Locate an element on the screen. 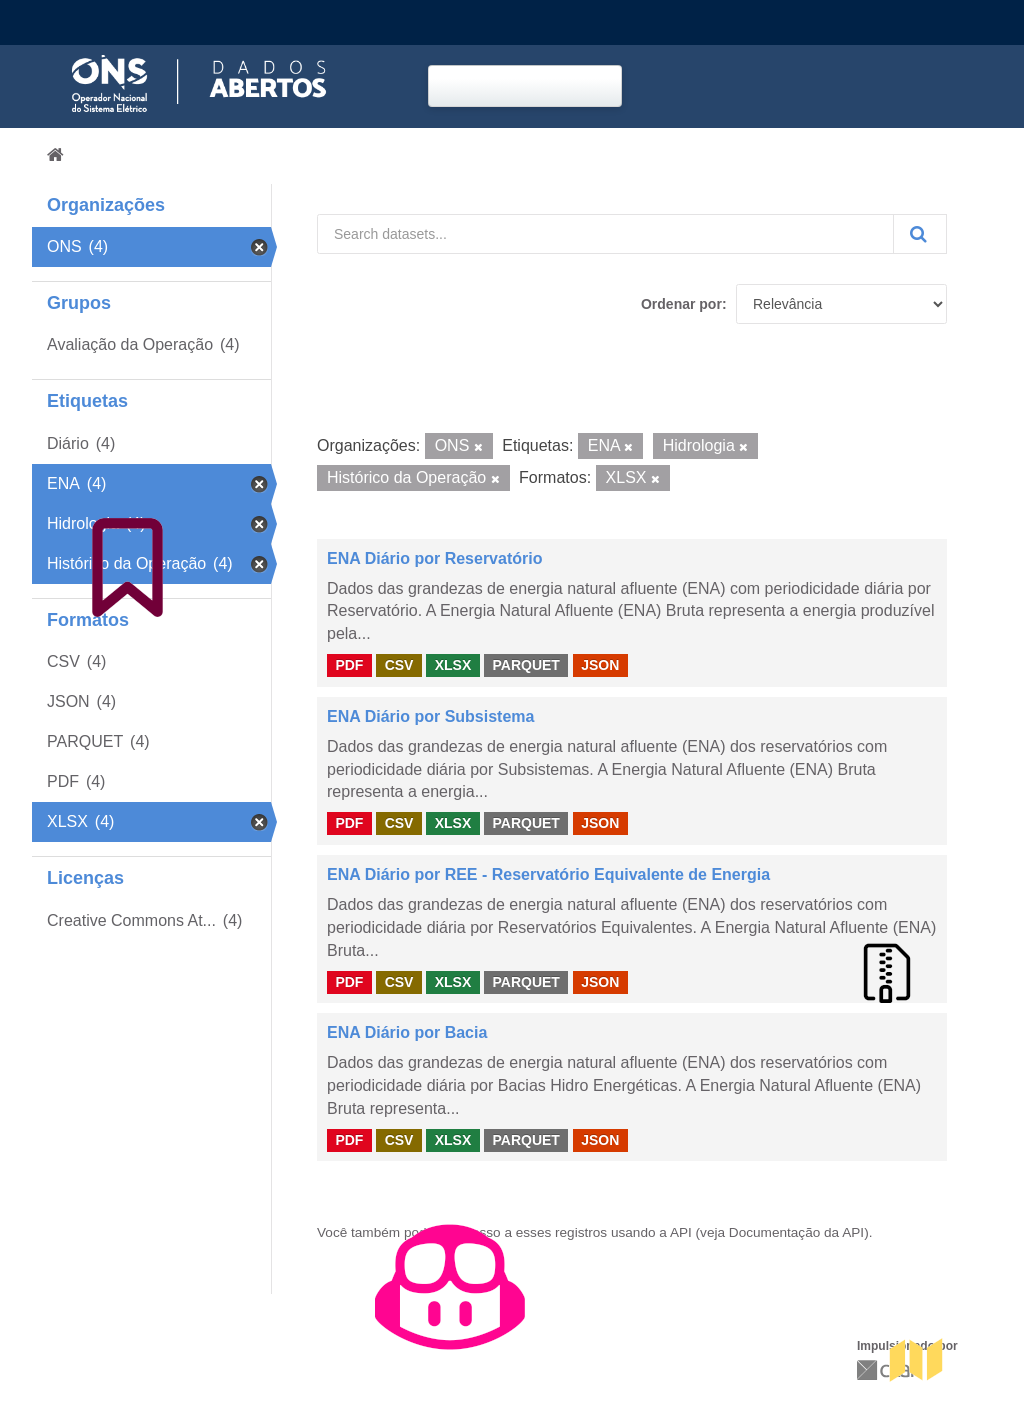  open map view is located at coordinates (916, 1360).